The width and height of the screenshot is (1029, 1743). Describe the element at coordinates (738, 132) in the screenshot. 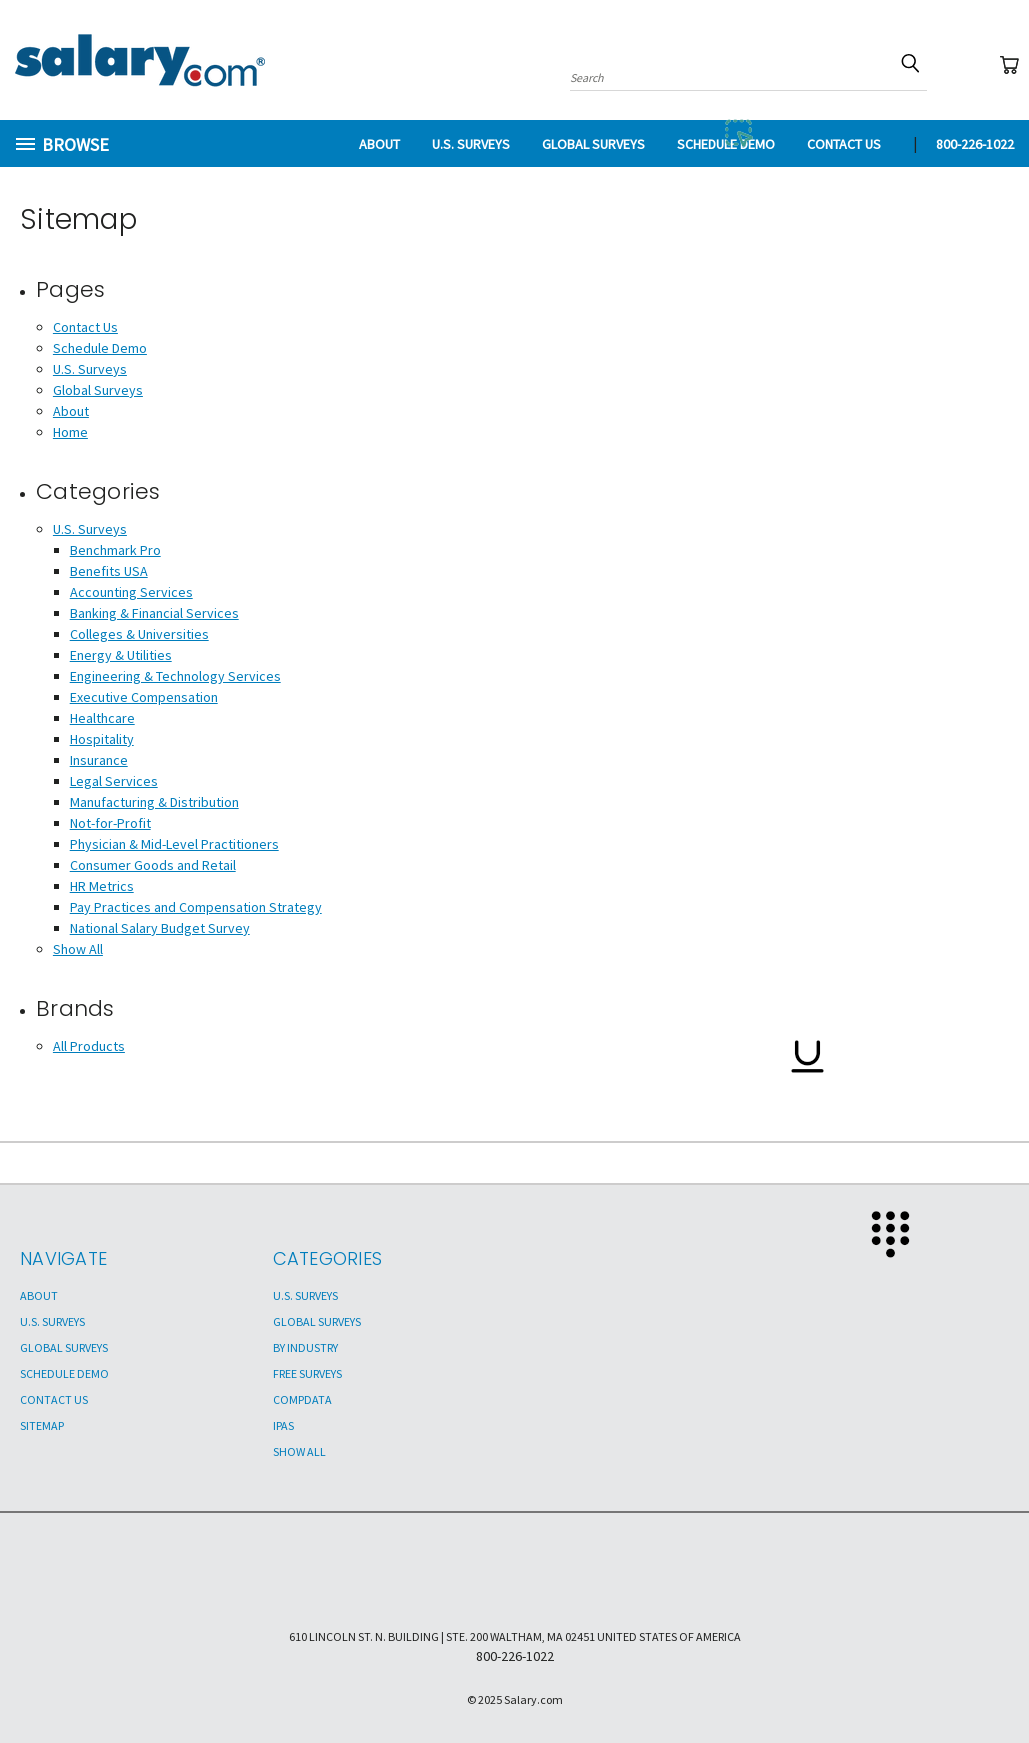

I see `select or draw a custom region` at that location.